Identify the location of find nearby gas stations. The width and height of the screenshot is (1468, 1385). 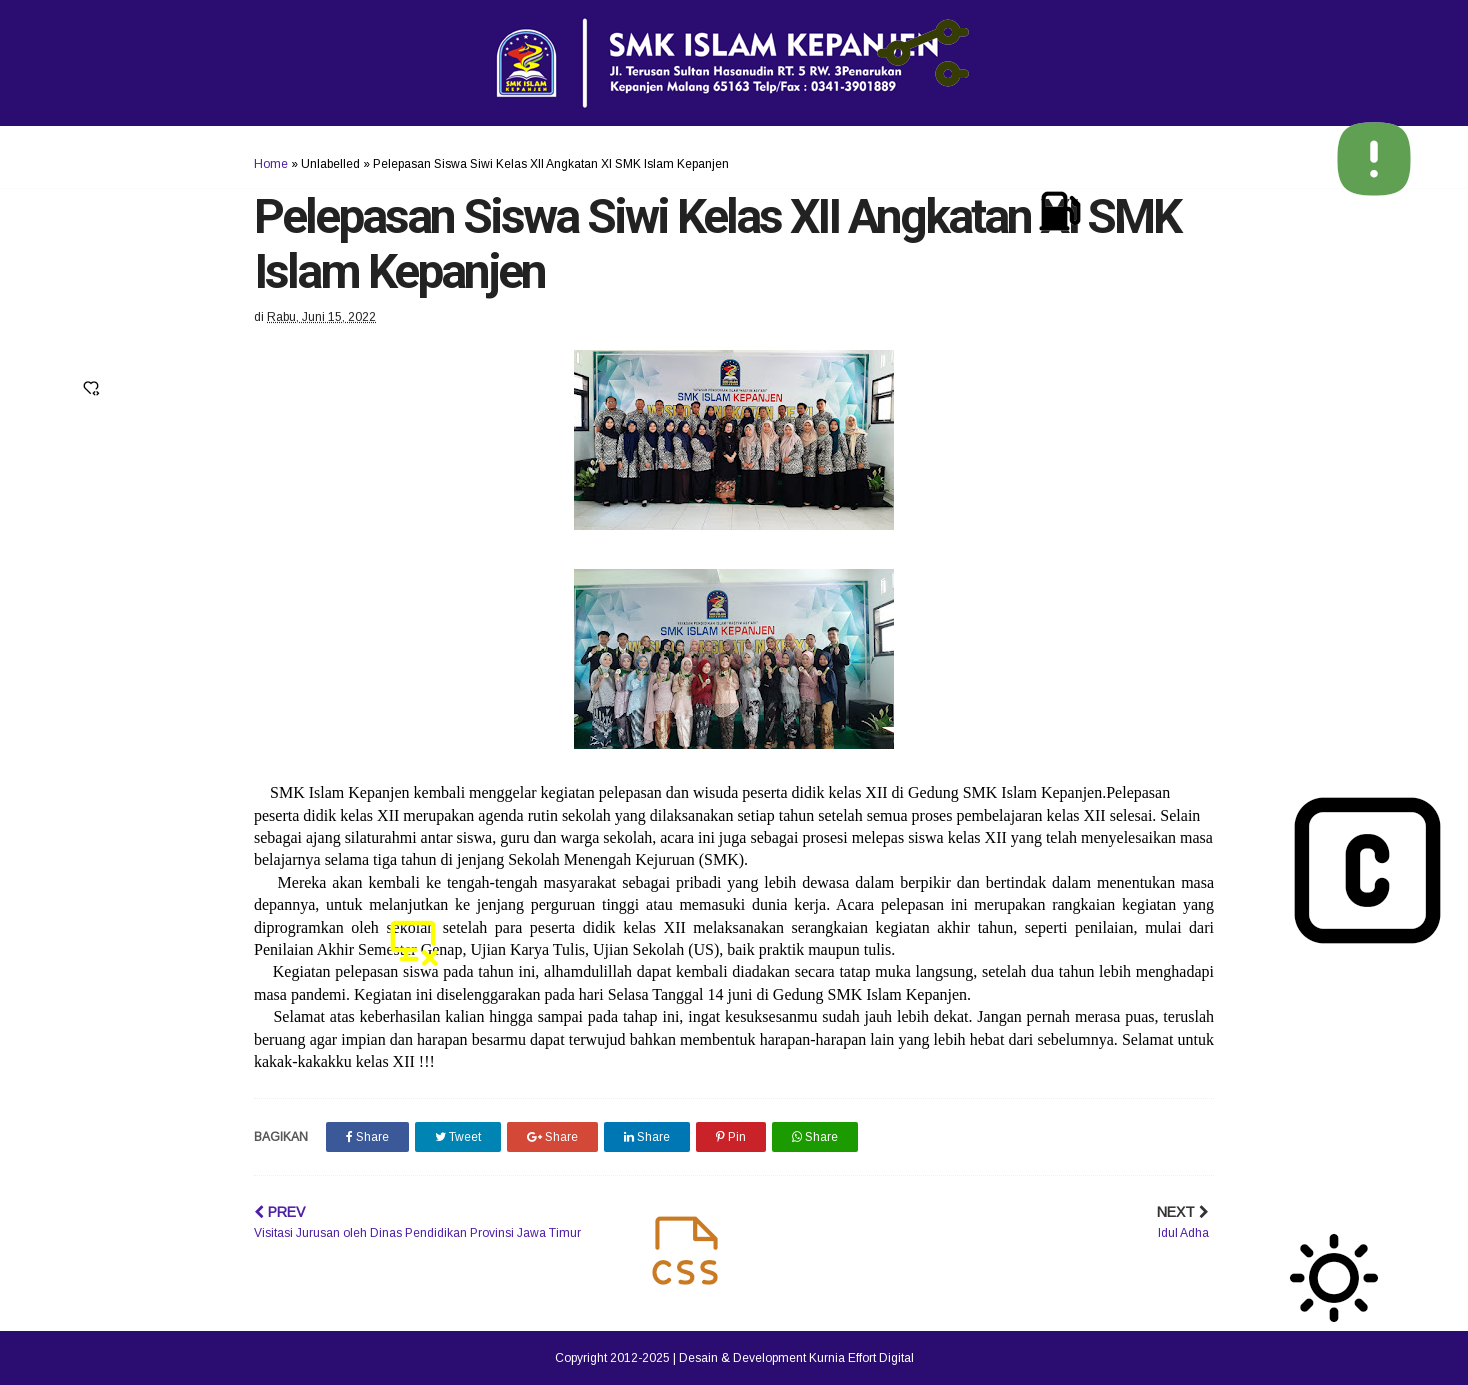
(1061, 211).